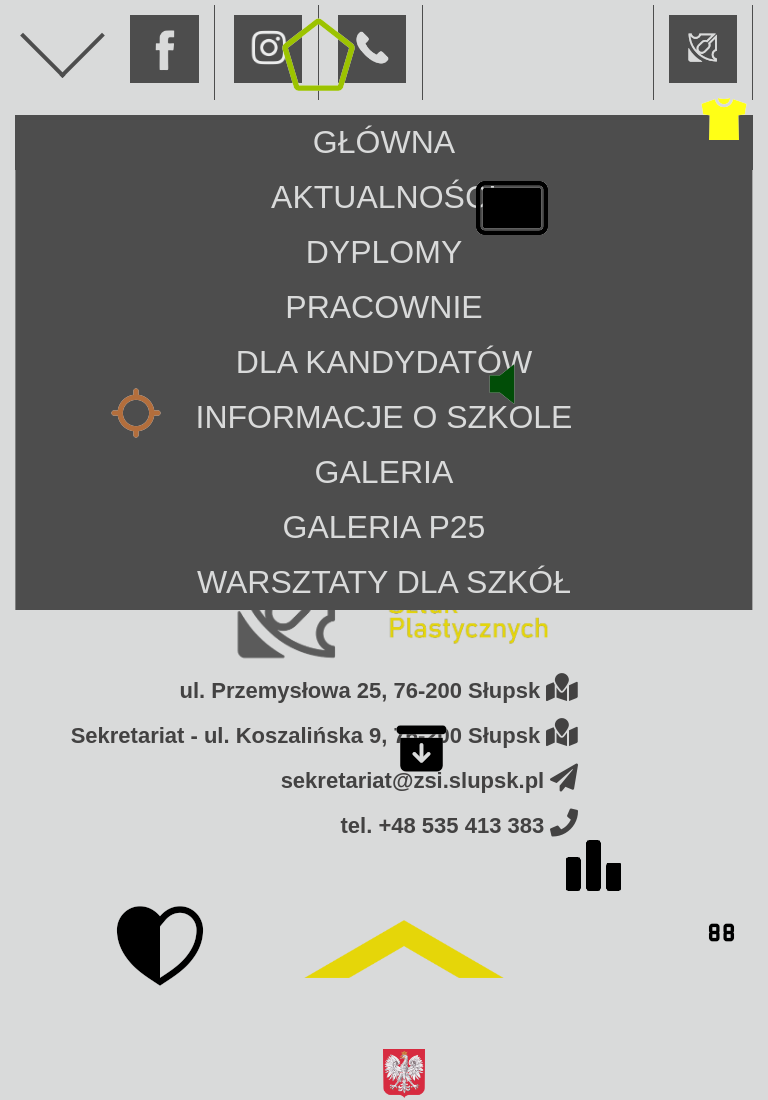 The image size is (768, 1100). What do you see at coordinates (724, 119) in the screenshot?
I see `browse clothing or apparel items` at bounding box center [724, 119].